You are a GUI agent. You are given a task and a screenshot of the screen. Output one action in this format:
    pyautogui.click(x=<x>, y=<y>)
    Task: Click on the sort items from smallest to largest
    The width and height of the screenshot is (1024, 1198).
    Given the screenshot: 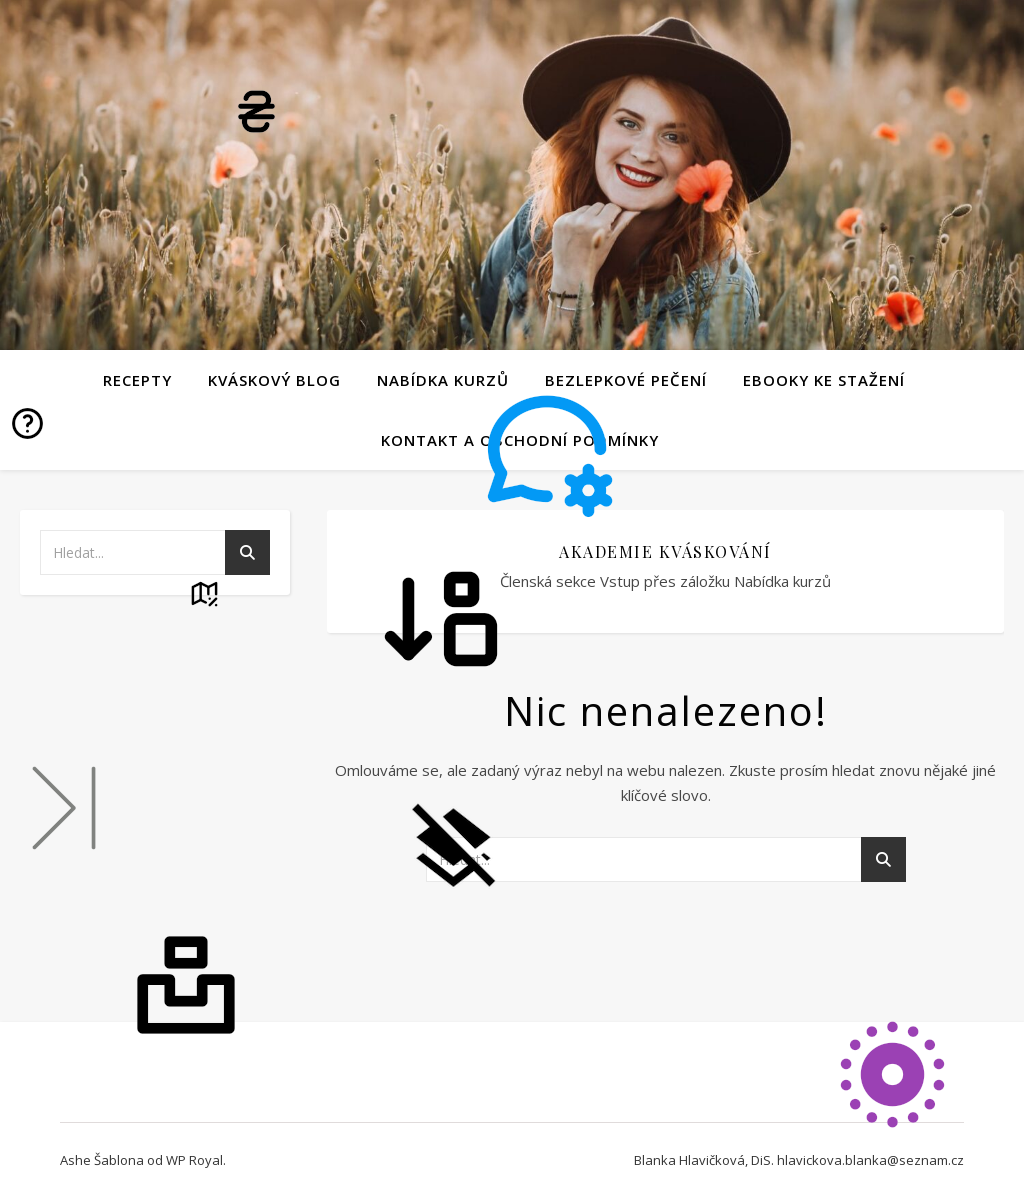 What is the action you would take?
    pyautogui.click(x=438, y=619)
    